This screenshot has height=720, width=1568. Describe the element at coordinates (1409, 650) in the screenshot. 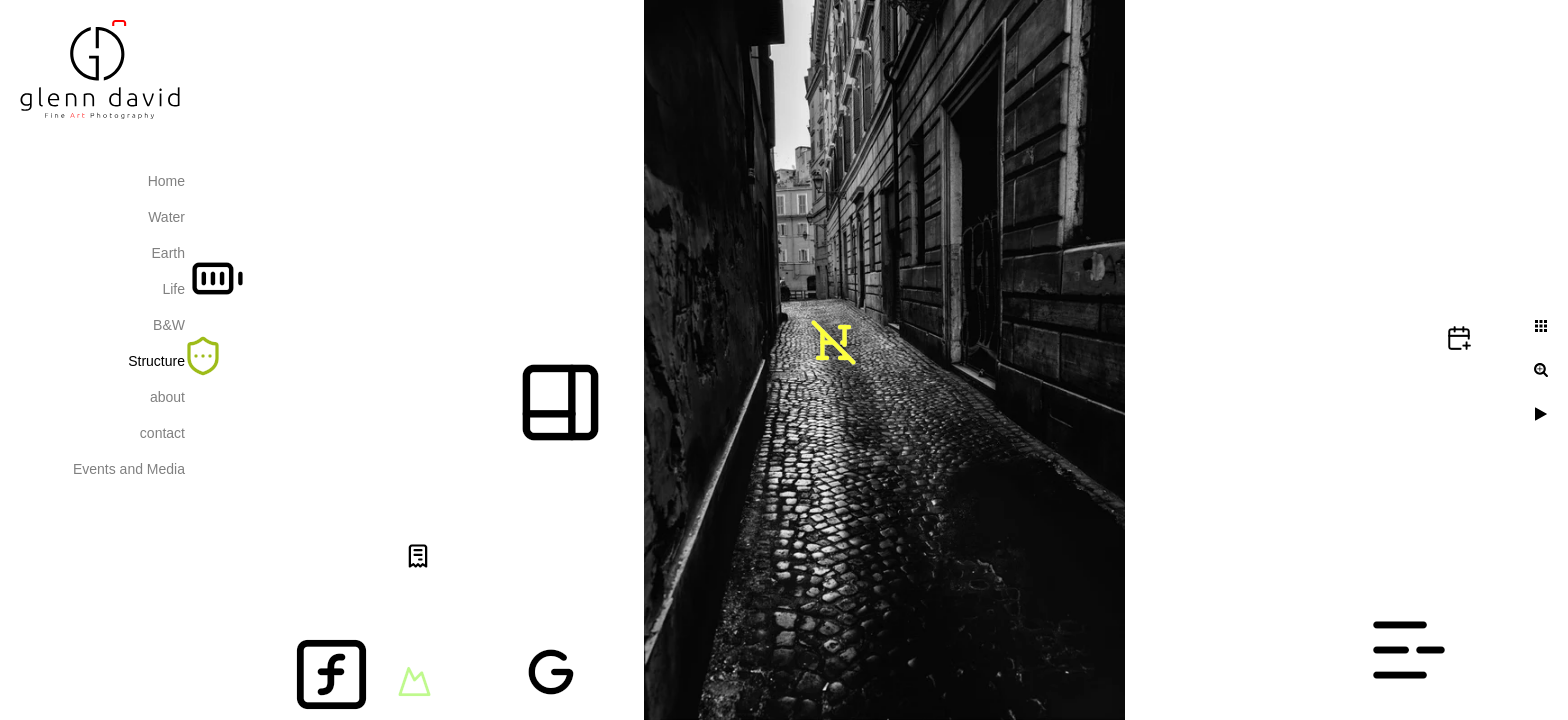

I see `remove an item from the list` at that location.